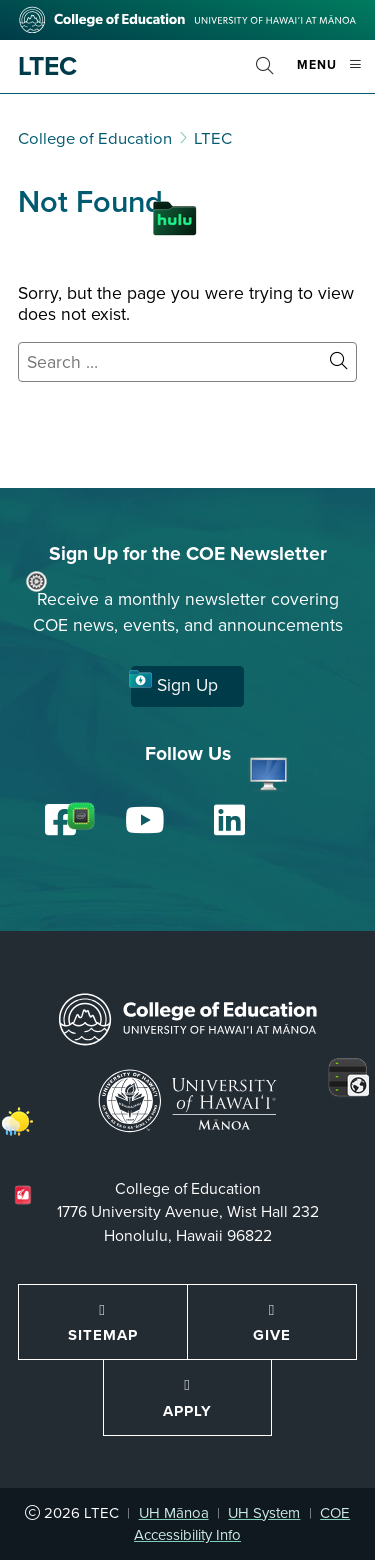 The image size is (375, 1560). Describe the element at coordinates (268, 773) in the screenshot. I see `display or monitor settings` at that location.